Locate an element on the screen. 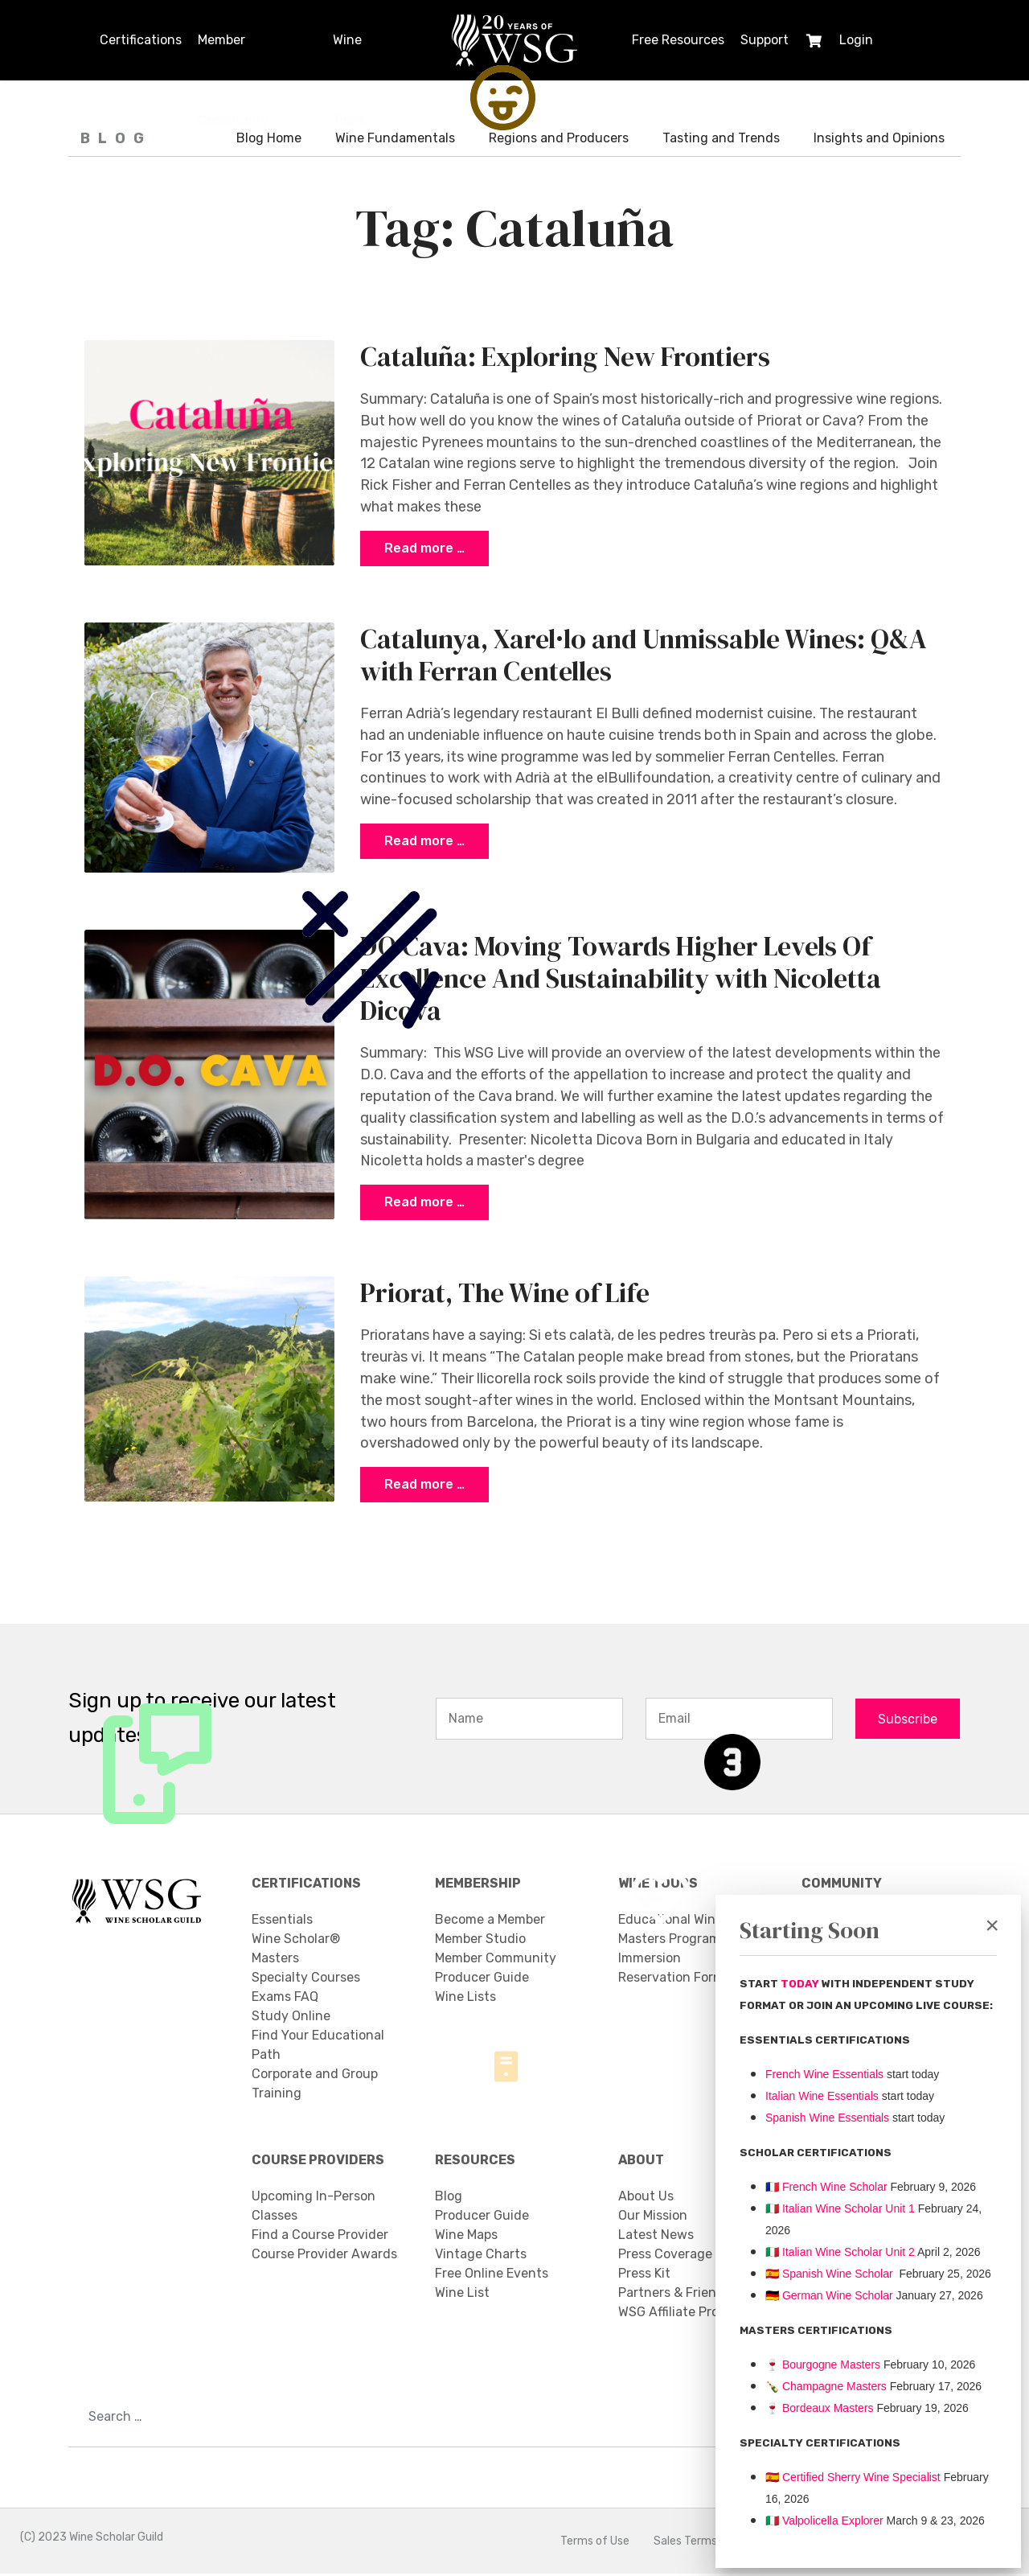 This screenshot has width=1029, height=2576. view messages on your mobile device is located at coordinates (151, 1764).